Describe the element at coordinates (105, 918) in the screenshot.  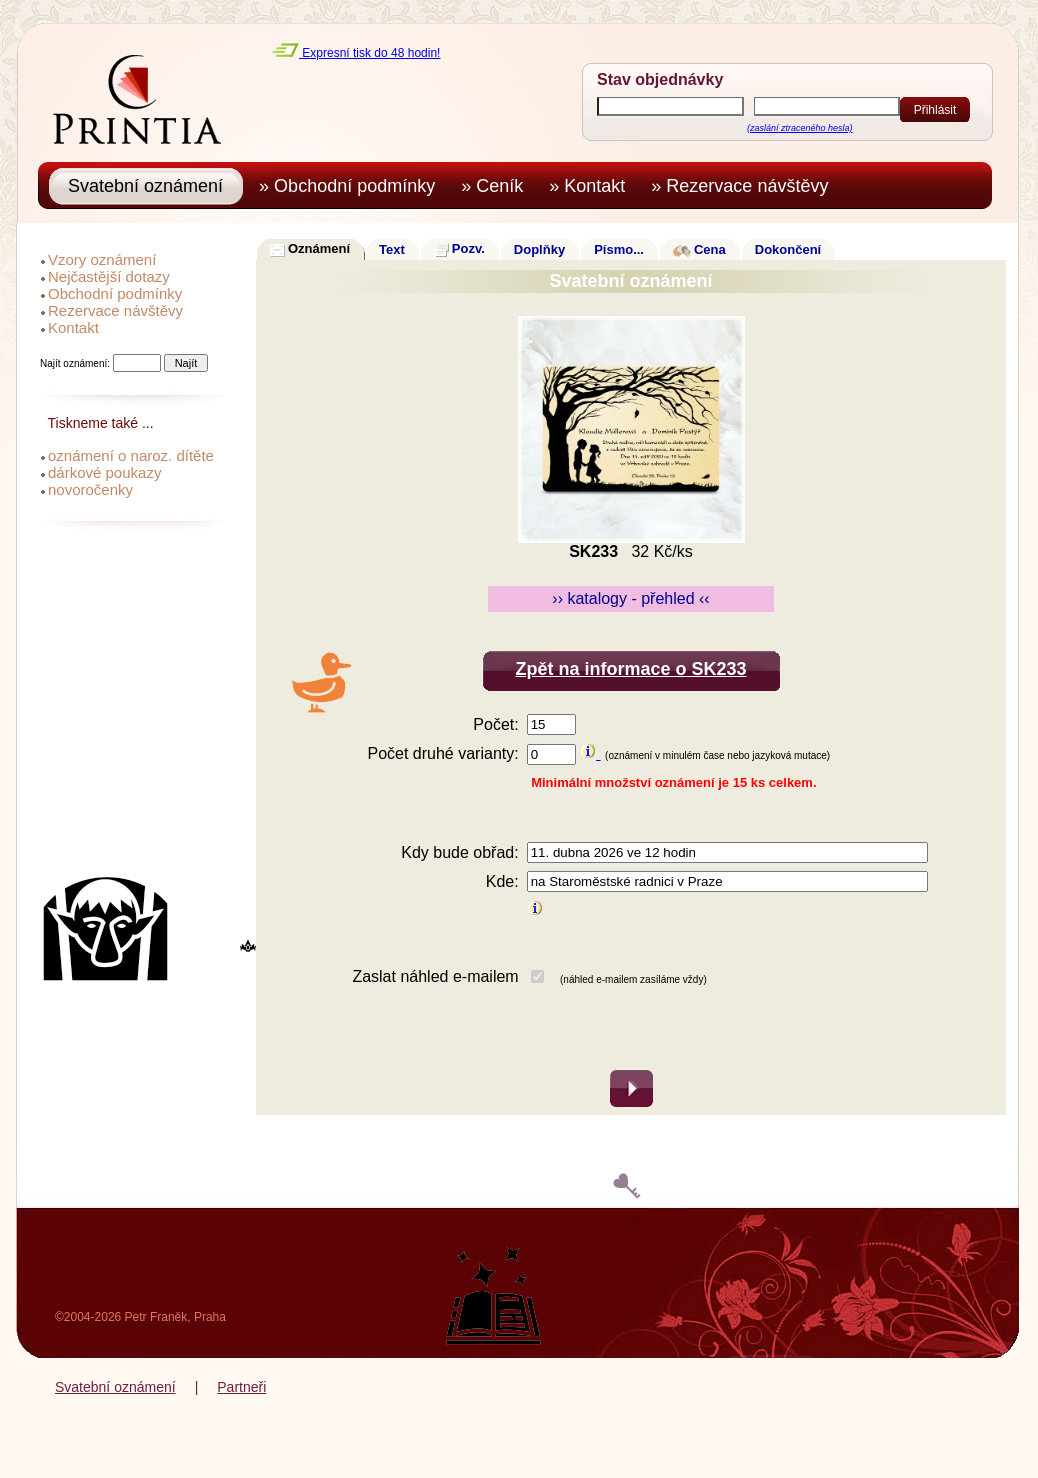
I see `select troll character or creature type` at that location.